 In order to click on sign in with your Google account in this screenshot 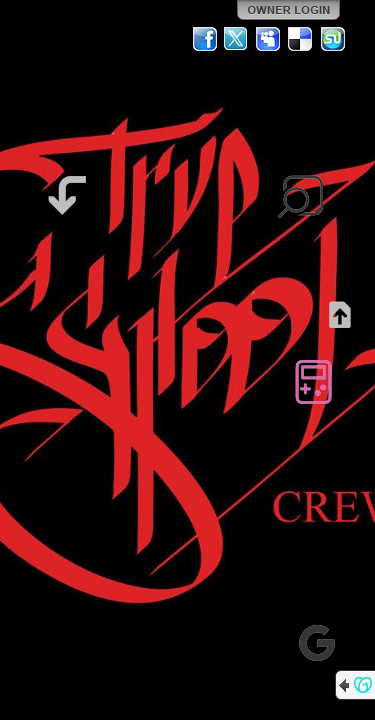, I will do `click(317, 643)`.